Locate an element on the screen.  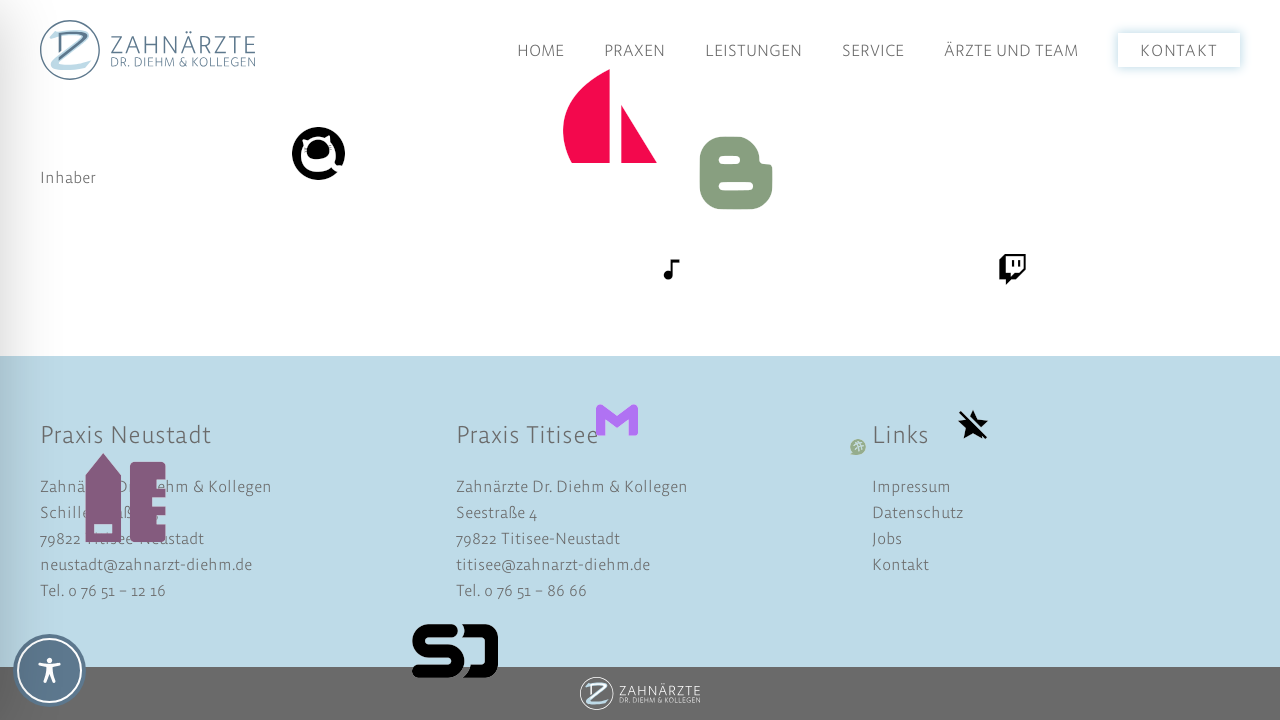
access design or editing tools is located at coordinates (125, 497).